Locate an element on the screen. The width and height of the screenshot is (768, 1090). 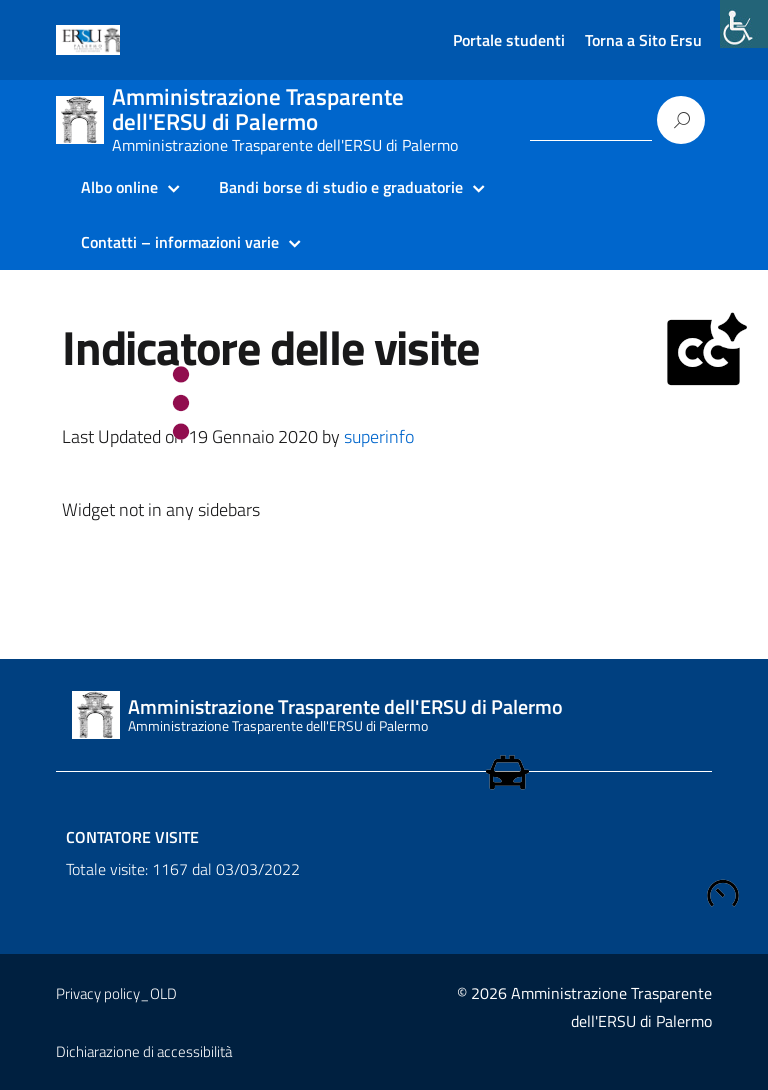
view nearby police stations or services is located at coordinates (507, 771).